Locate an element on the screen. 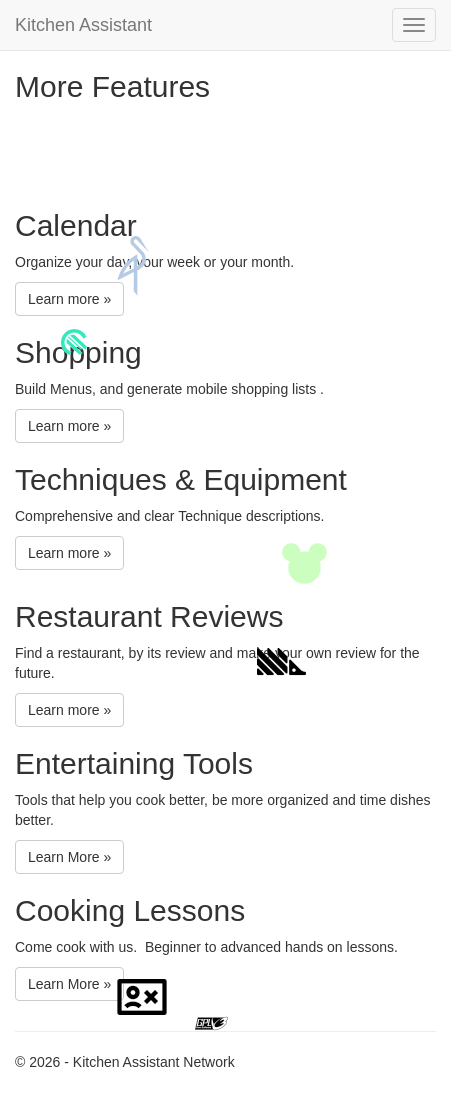 Image resolution: width=451 pixels, height=1102 pixels. access Disney content or services is located at coordinates (304, 563).